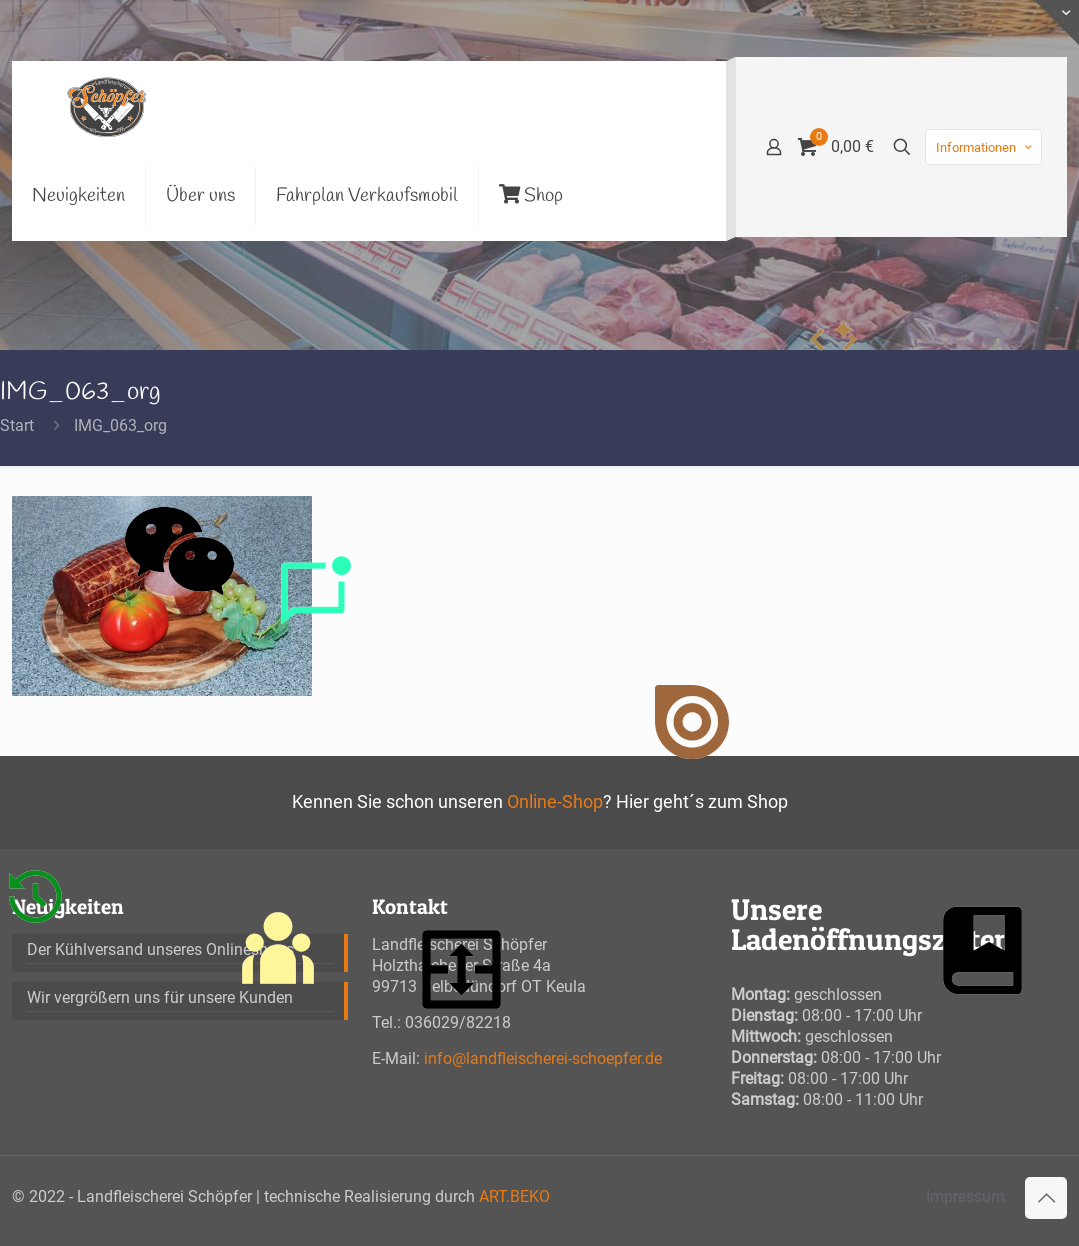 This screenshot has height=1246, width=1079. What do you see at coordinates (313, 591) in the screenshot?
I see `indicates unread messages in chat` at bounding box center [313, 591].